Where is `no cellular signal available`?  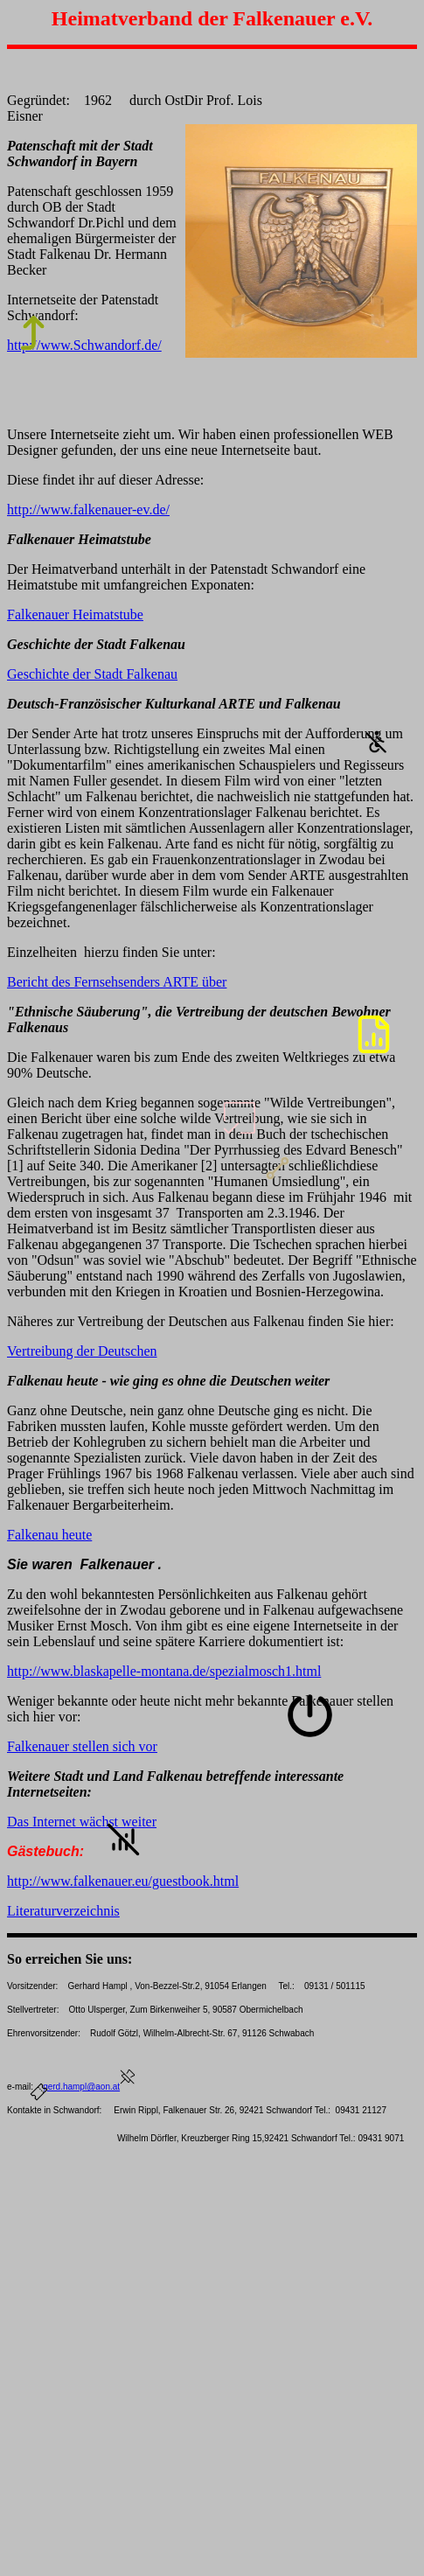 no cellular signal available is located at coordinates (123, 1840).